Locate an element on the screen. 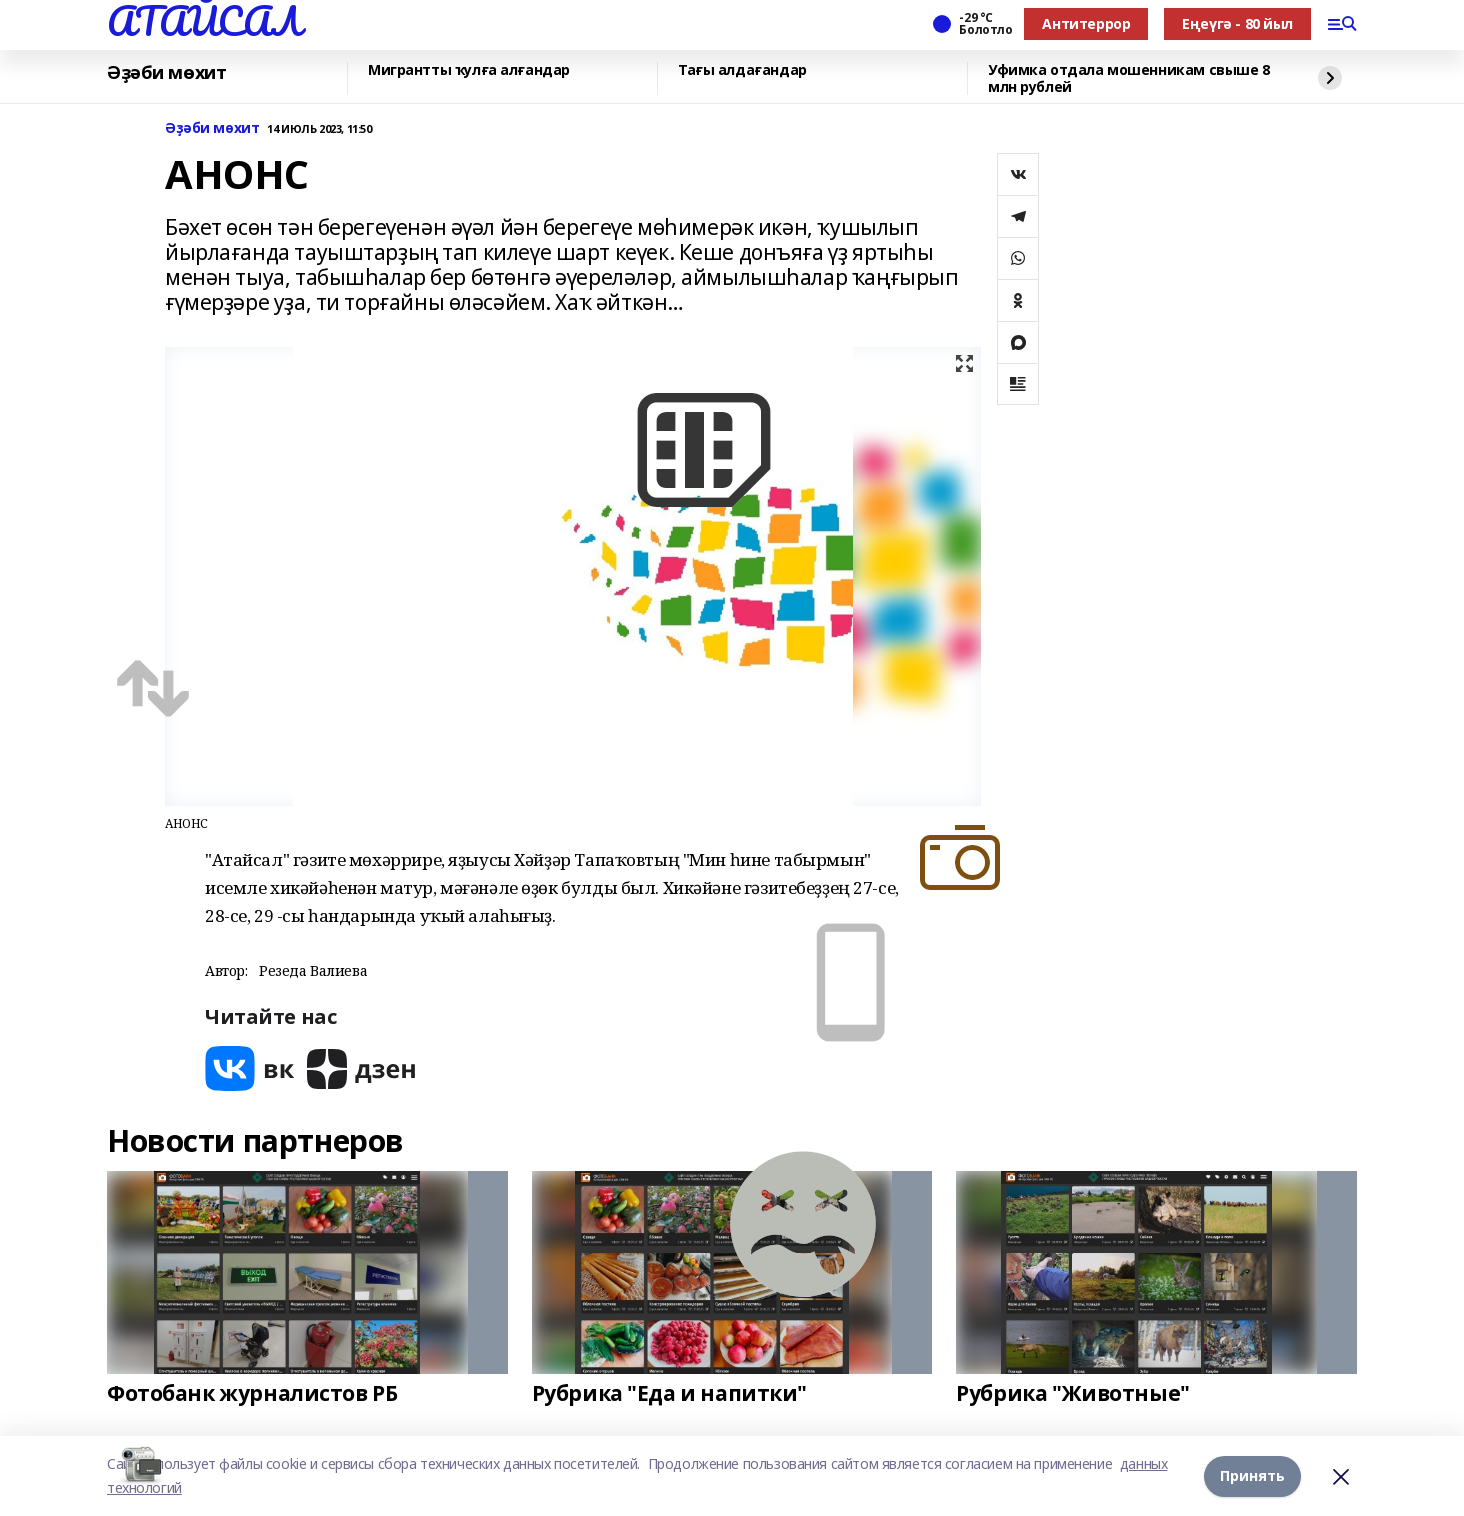 The width and height of the screenshot is (1464, 1516). access video camera device settings is located at coordinates (141, 1465).